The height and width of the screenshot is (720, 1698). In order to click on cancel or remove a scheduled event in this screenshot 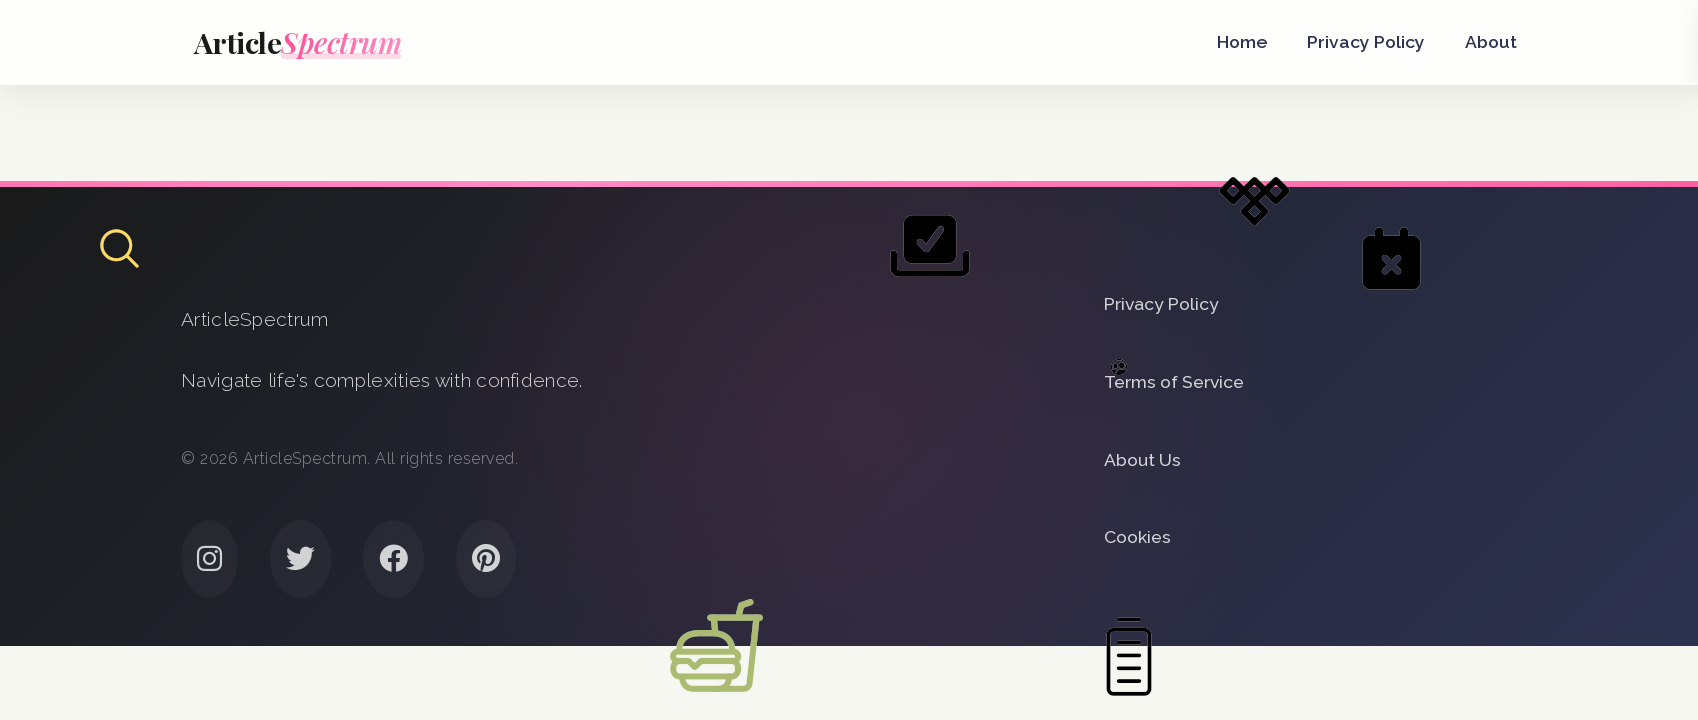, I will do `click(1391, 260)`.